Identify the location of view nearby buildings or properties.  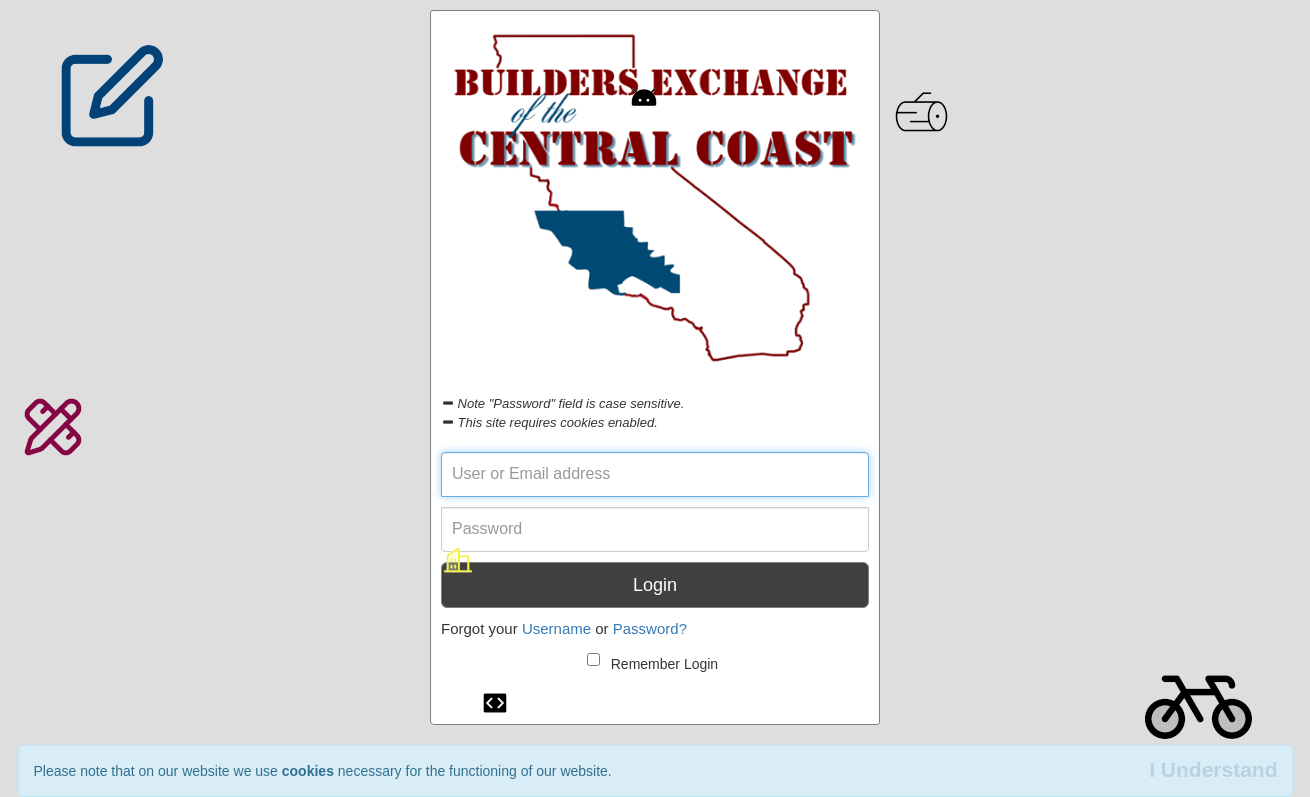
(458, 561).